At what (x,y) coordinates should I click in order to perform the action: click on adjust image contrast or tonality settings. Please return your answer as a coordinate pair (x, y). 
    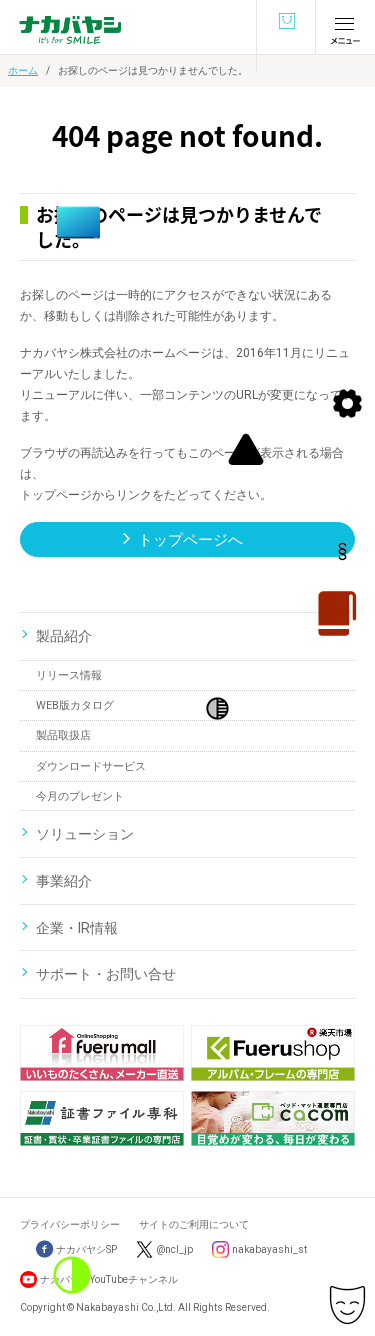
    Looking at the image, I should click on (217, 708).